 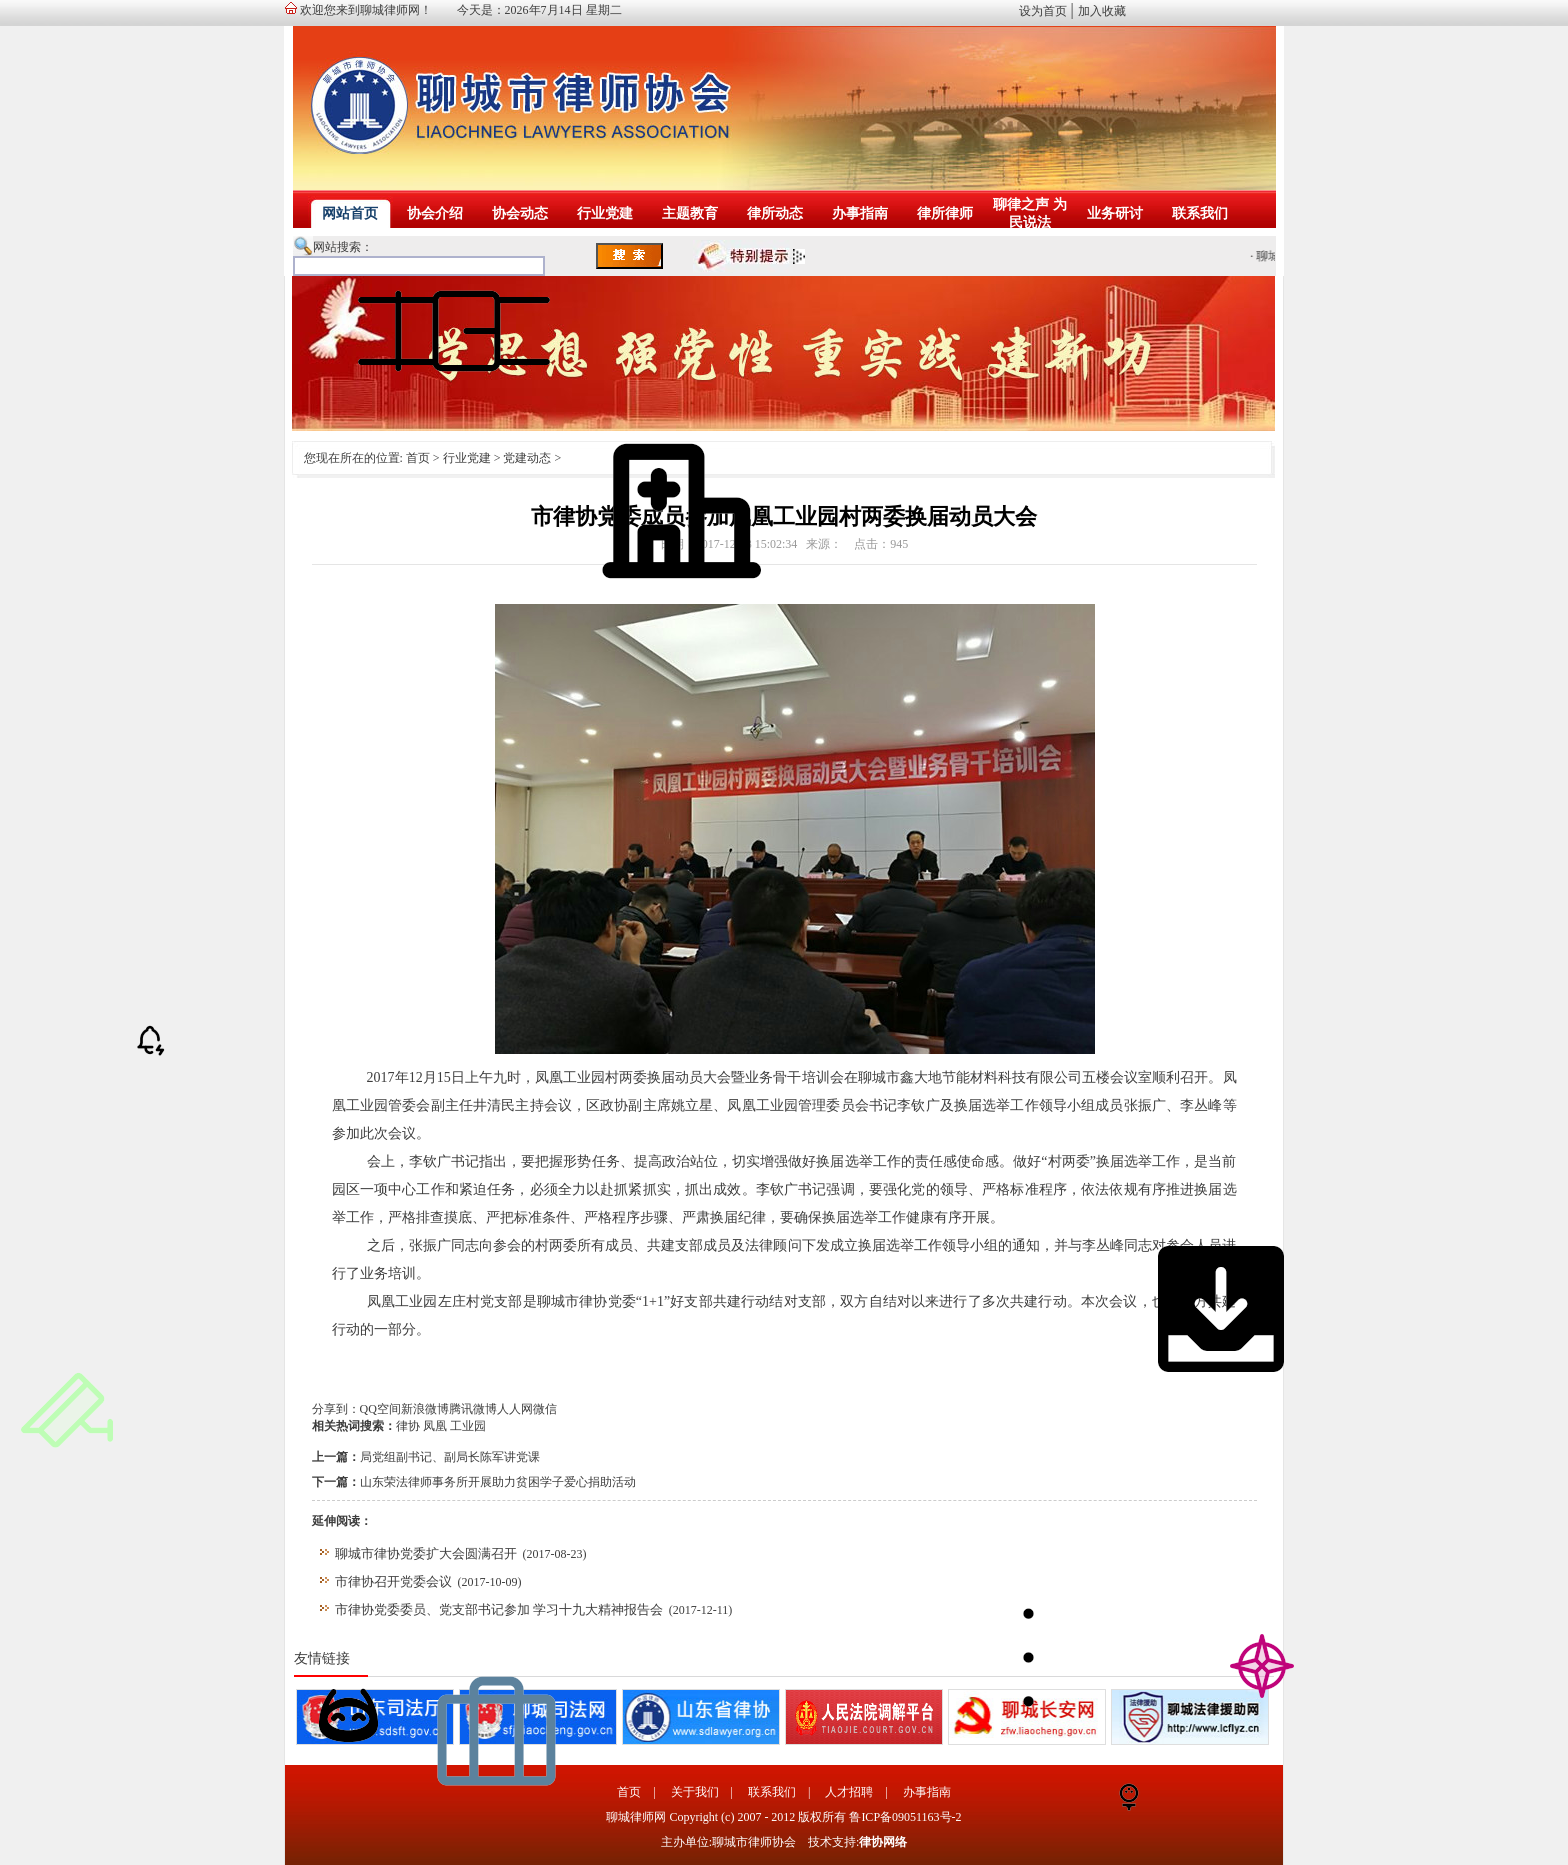 I want to click on access travel or trip planning features, so click(x=496, y=1735).